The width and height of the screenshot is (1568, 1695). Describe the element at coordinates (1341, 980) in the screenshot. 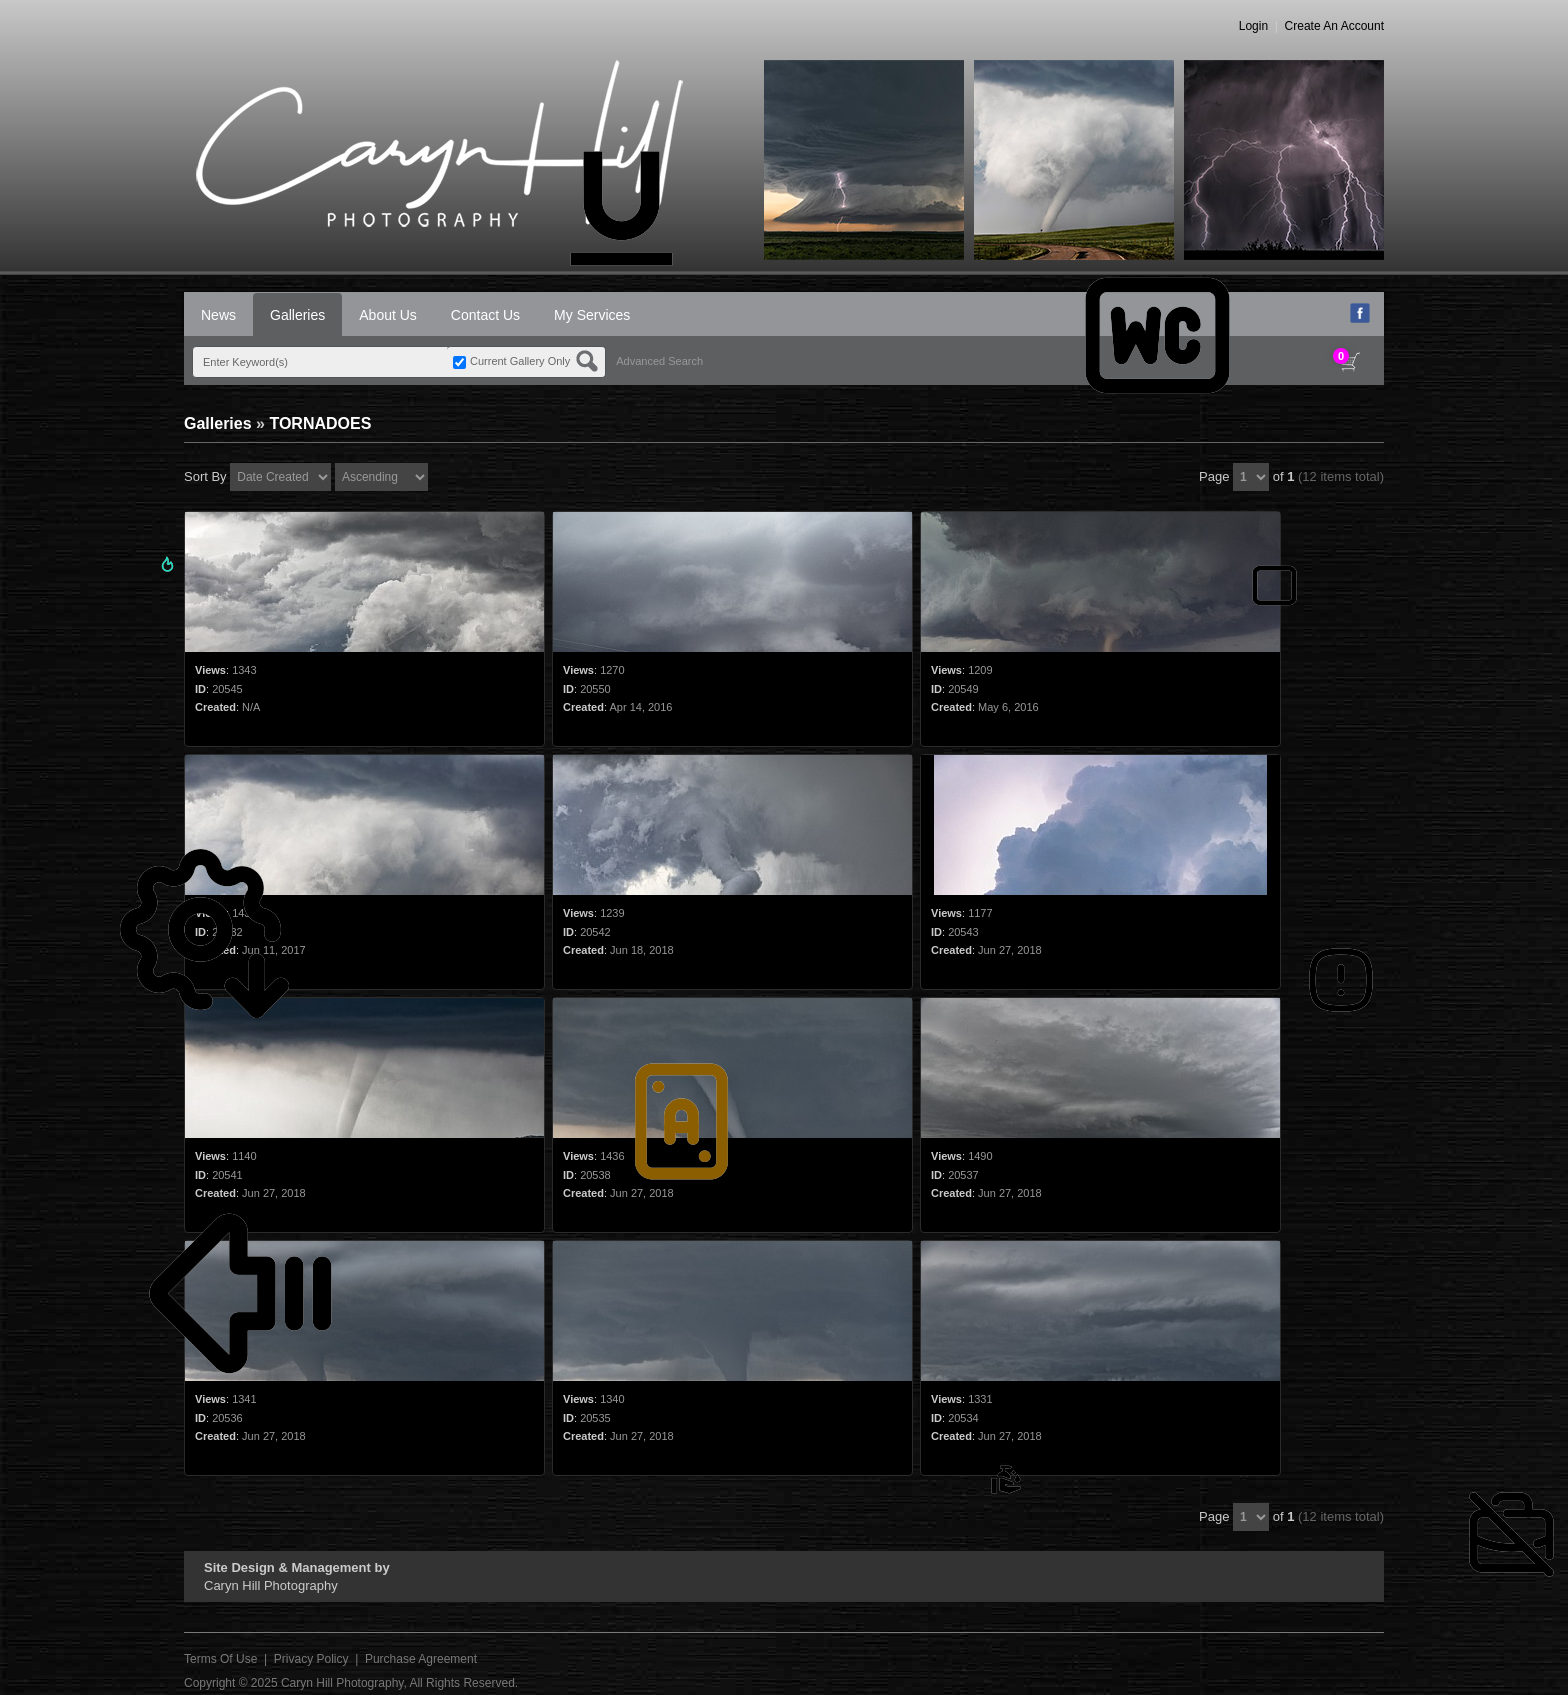

I see `view important alert or warning` at that location.